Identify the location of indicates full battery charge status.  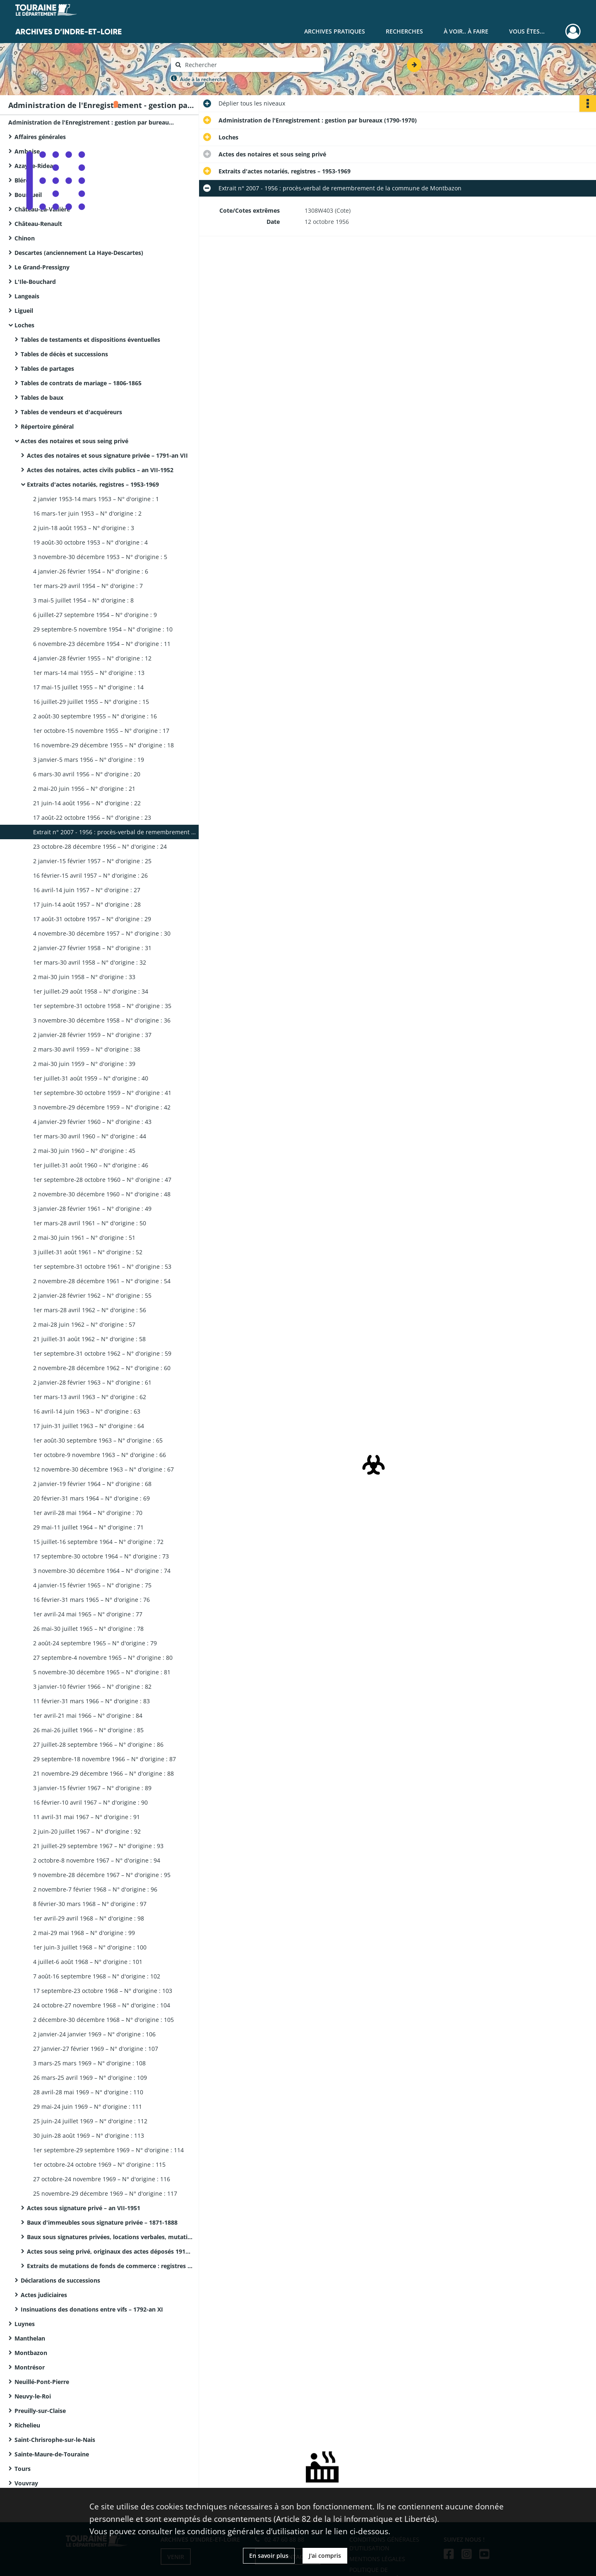
(116, 104).